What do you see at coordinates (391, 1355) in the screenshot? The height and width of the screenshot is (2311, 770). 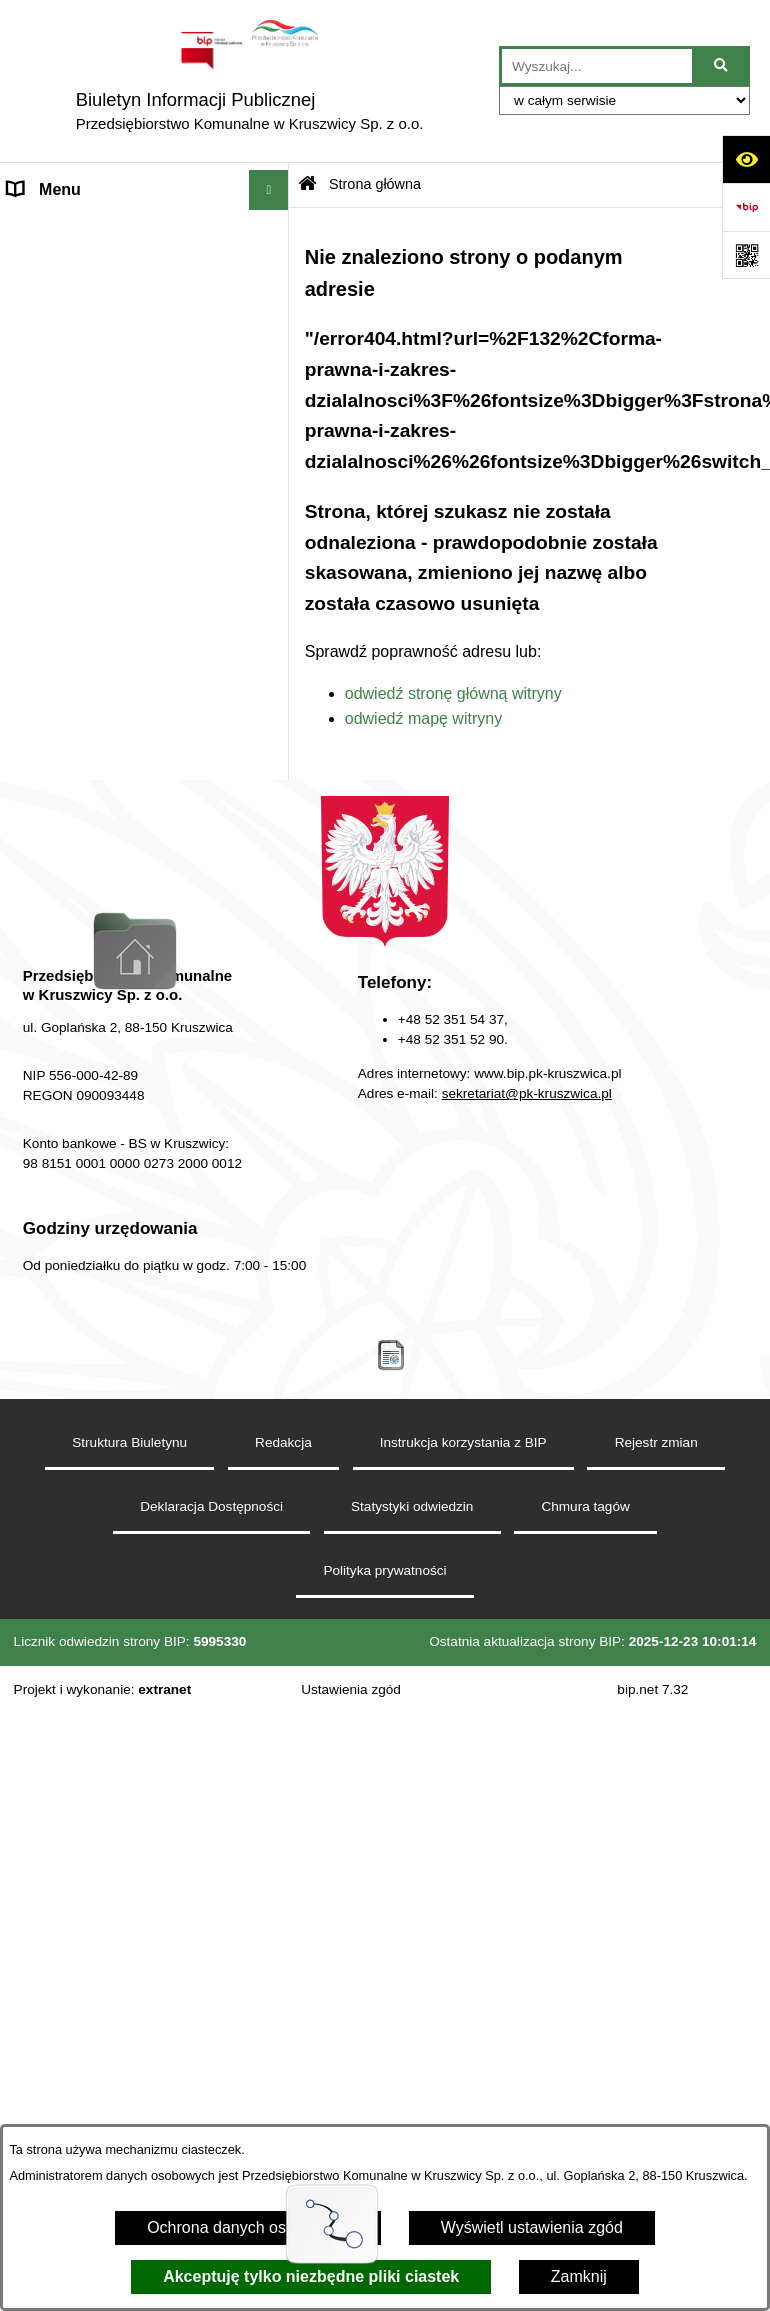 I see `libreoffice web template file type` at bounding box center [391, 1355].